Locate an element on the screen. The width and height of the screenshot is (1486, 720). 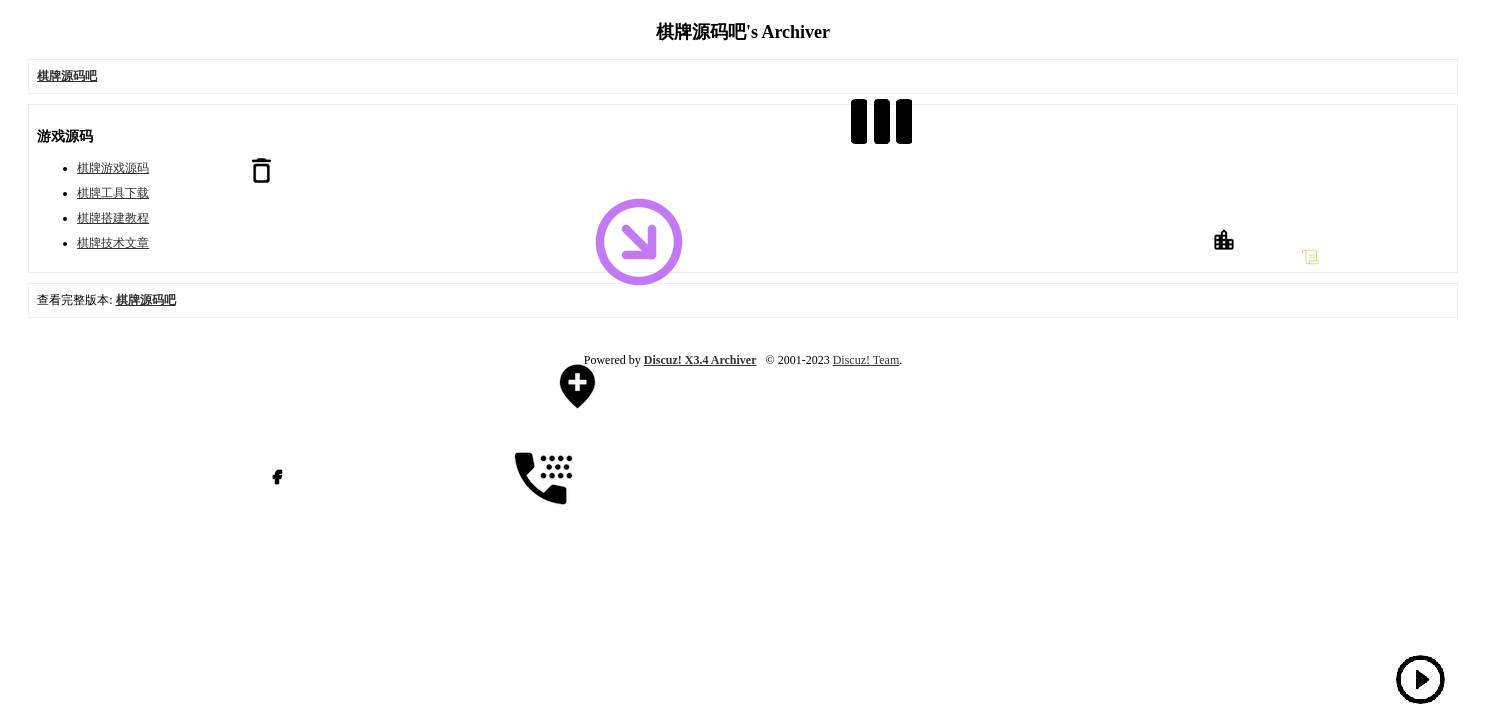
add a new location pin is located at coordinates (577, 386).